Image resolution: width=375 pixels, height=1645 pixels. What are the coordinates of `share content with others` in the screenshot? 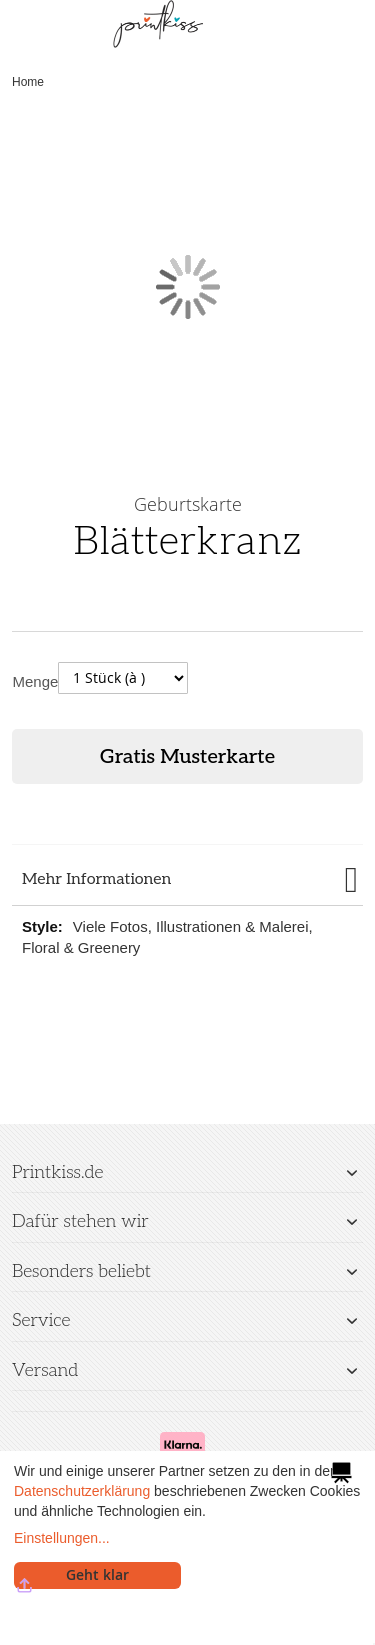 It's located at (24, 1585).